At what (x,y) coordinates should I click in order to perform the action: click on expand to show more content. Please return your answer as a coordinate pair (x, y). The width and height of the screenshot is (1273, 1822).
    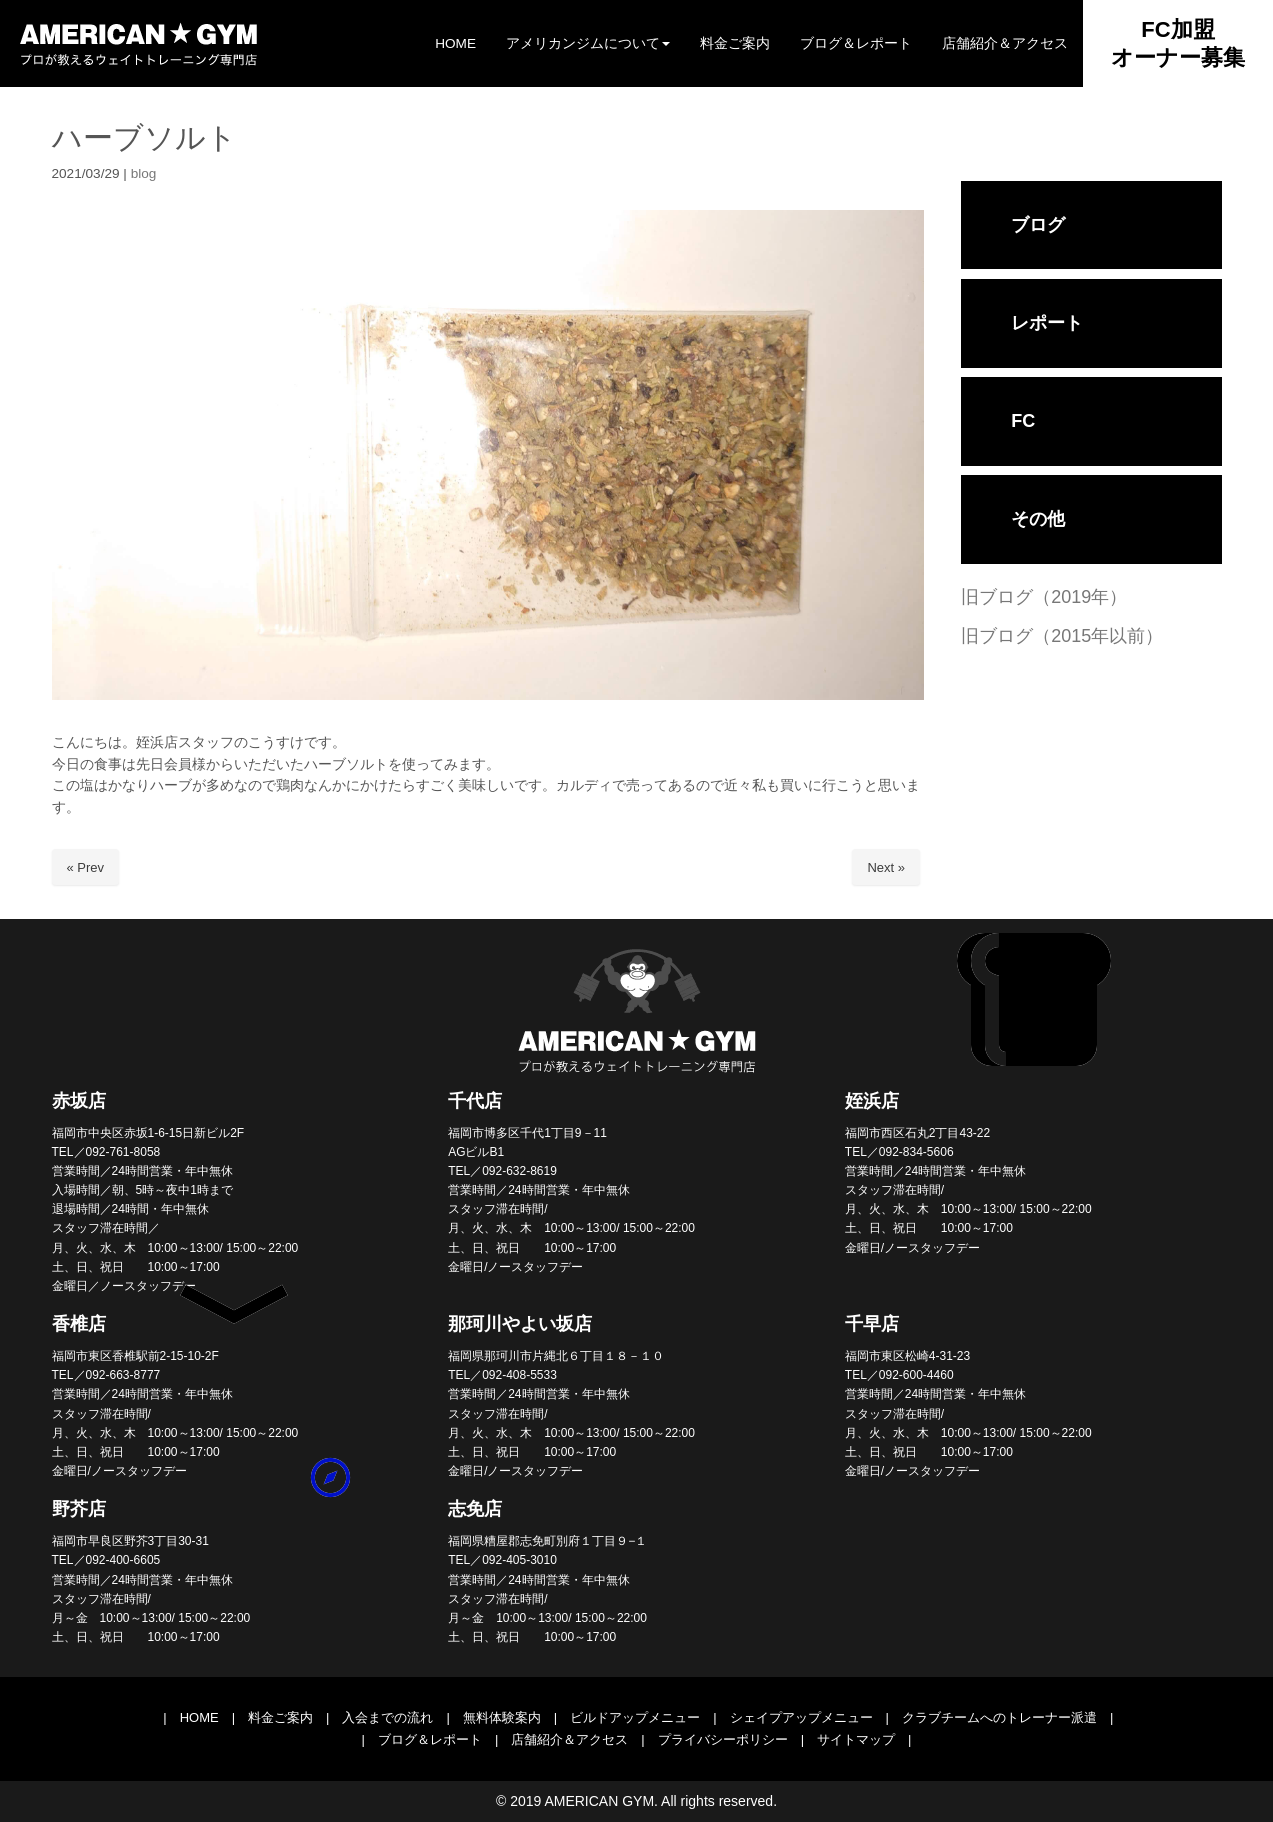
    Looking at the image, I should click on (234, 1302).